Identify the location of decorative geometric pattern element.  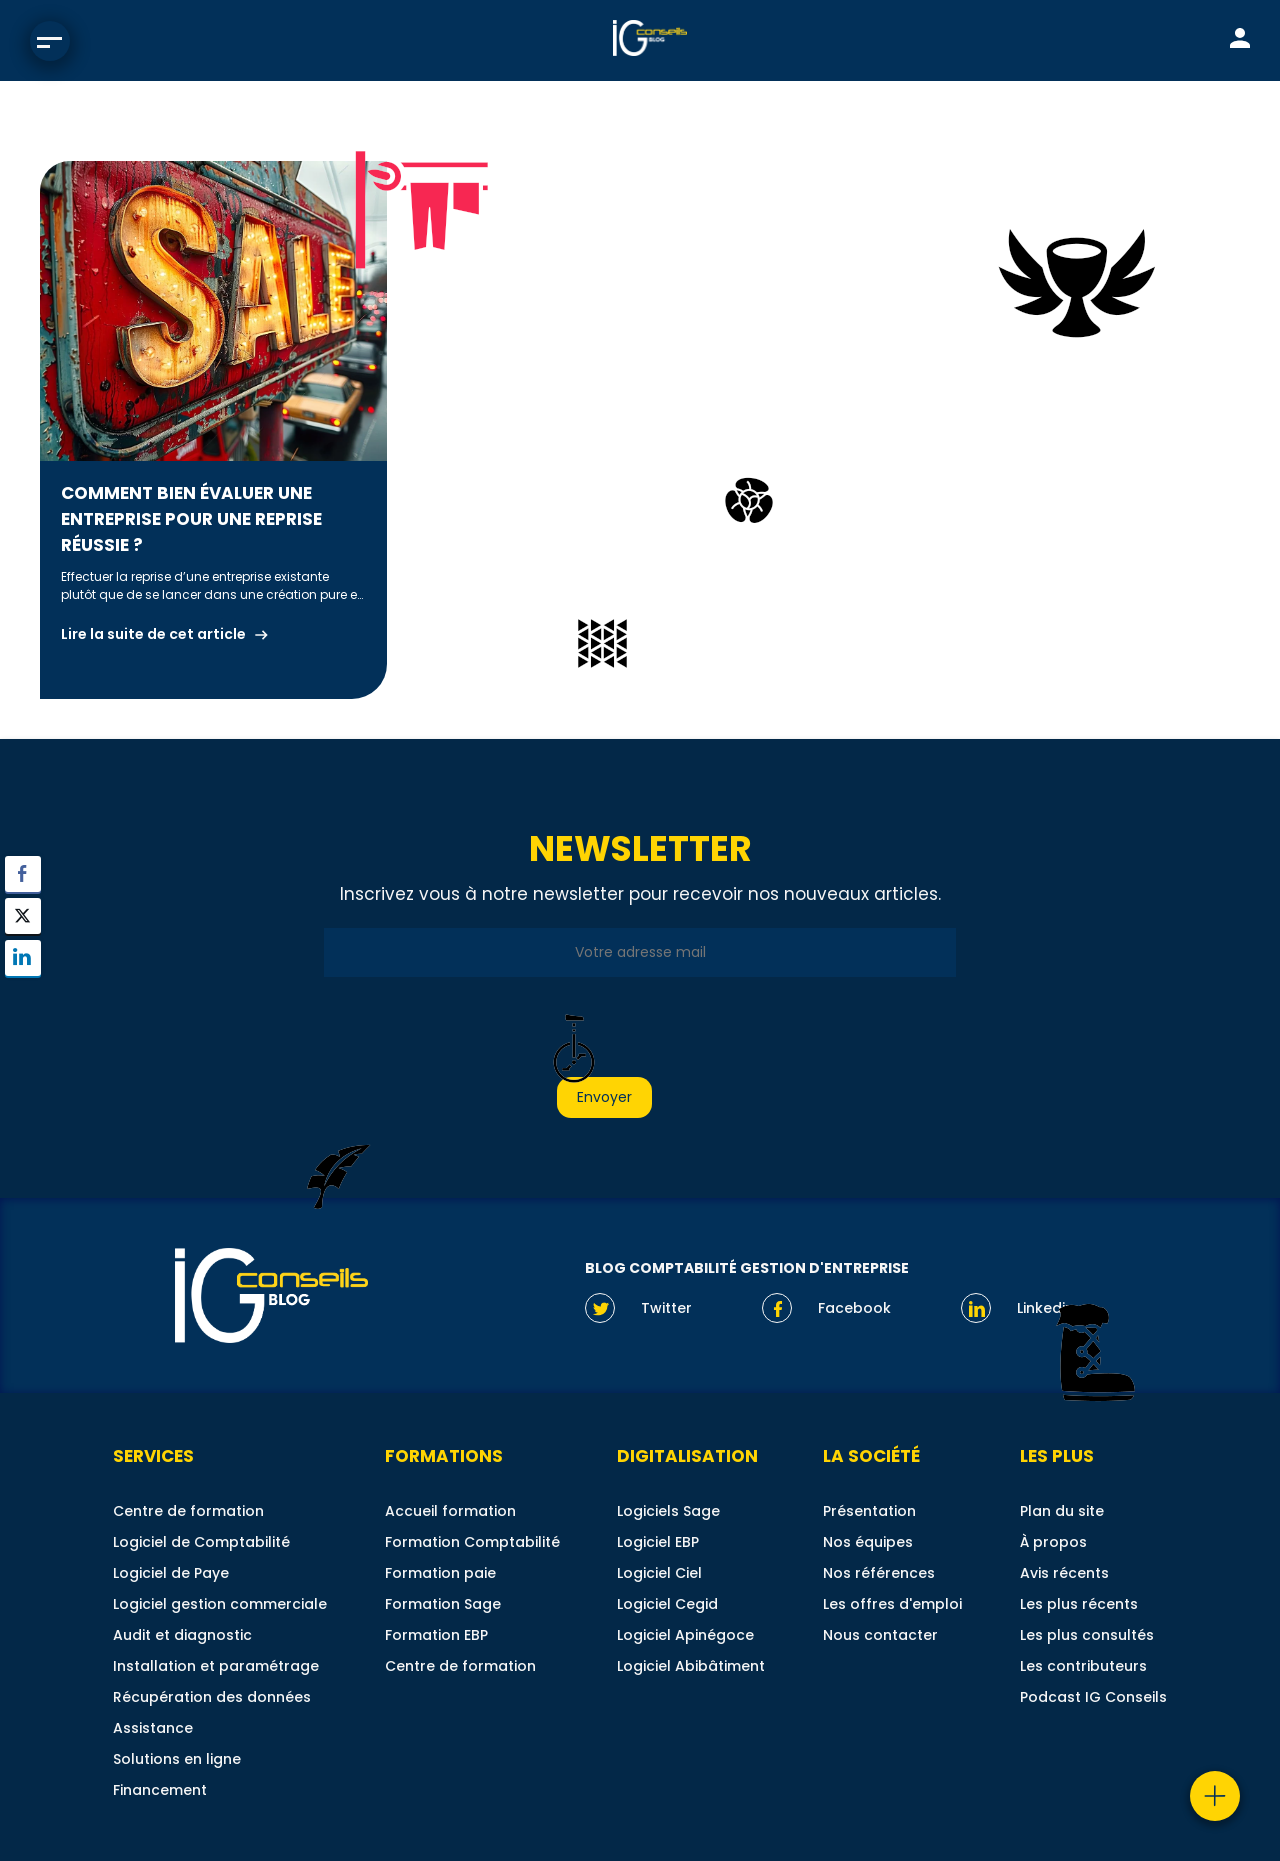
(602, 643).